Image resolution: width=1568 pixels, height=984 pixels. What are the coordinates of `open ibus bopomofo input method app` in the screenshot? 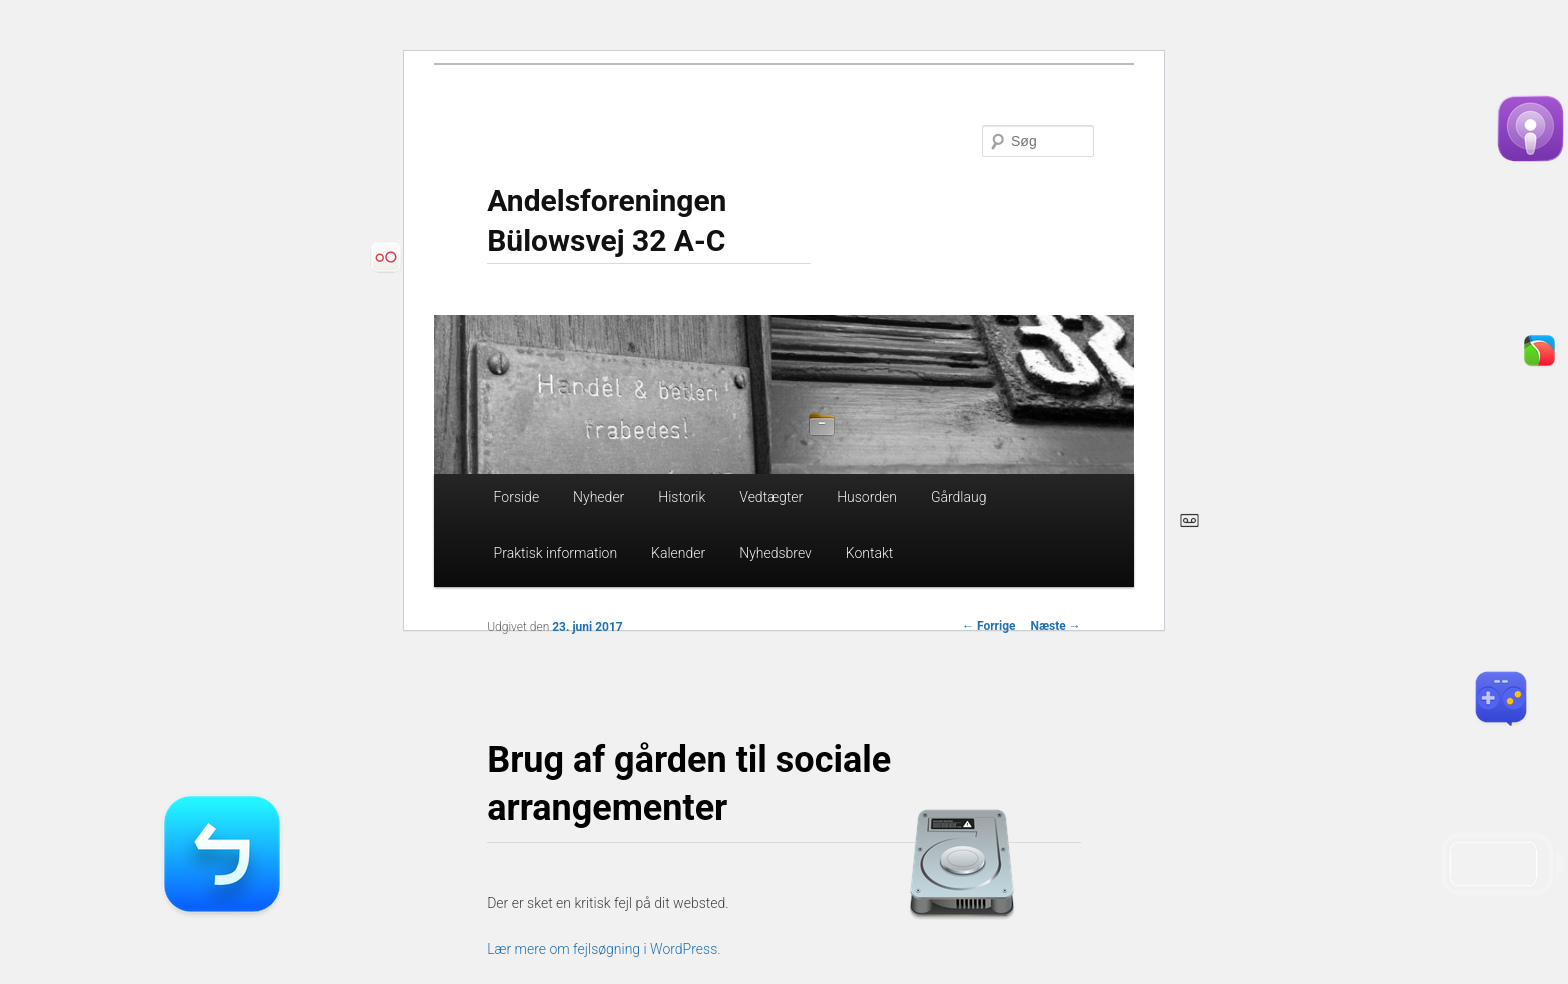 It's located at (222, 854).